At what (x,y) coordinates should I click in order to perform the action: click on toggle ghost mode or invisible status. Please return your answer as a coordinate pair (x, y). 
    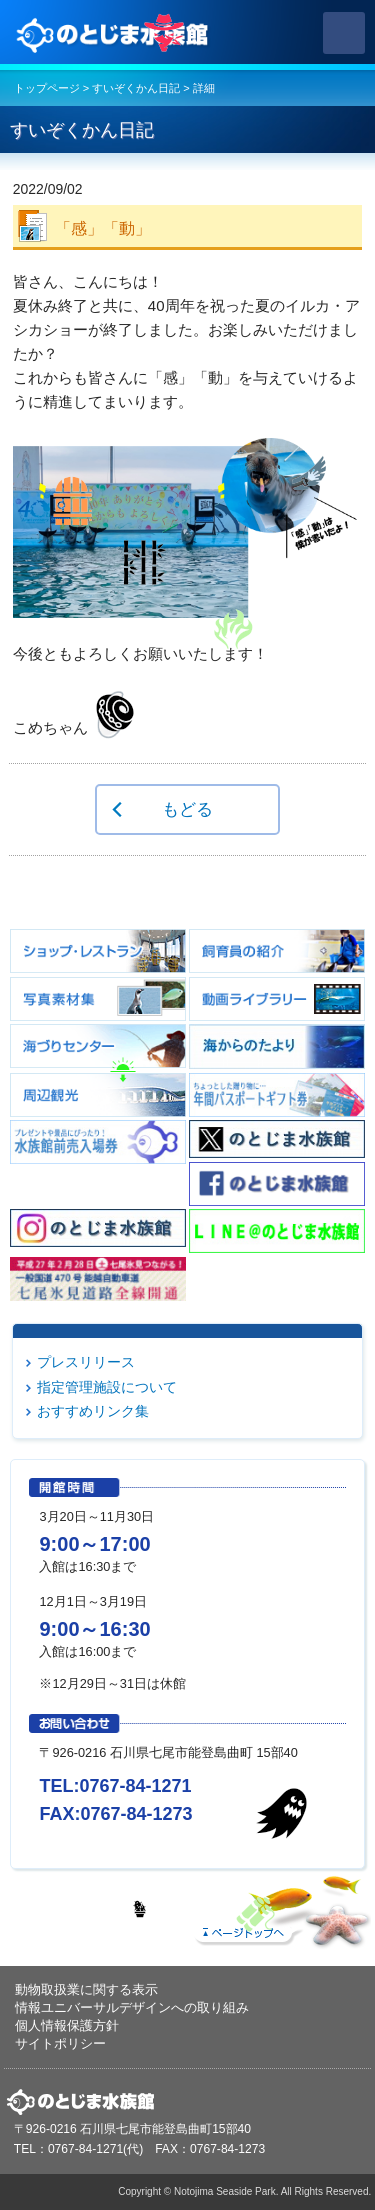
    Looking at the image, I should click on (281, 1813).